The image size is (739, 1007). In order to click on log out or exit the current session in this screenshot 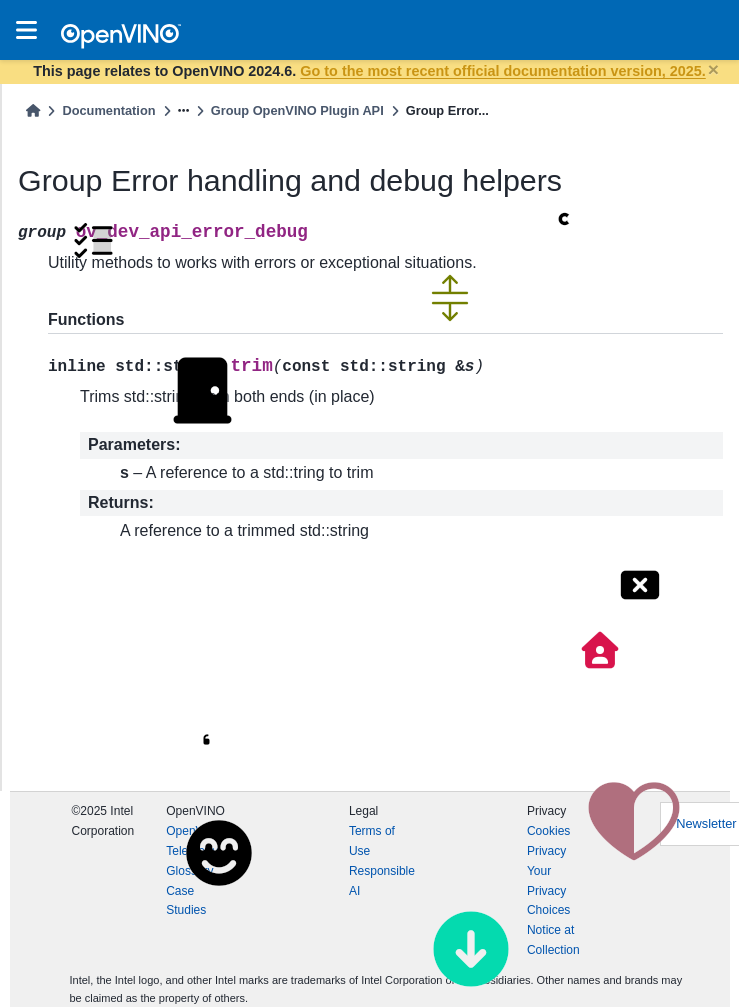, I will do `click(202, 390)`.